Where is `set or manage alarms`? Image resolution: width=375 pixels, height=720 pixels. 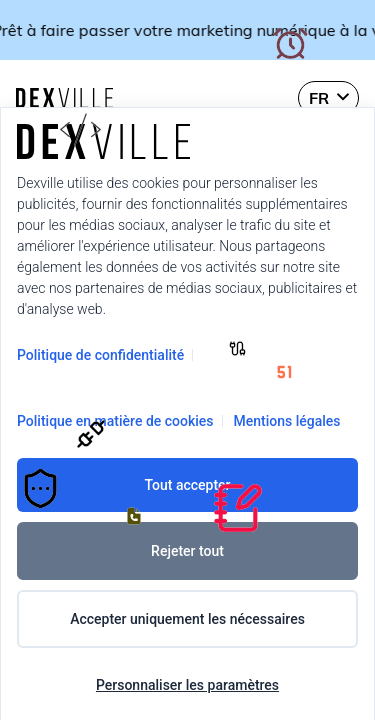
set or manage alarms is located at coordinates (290, 43).